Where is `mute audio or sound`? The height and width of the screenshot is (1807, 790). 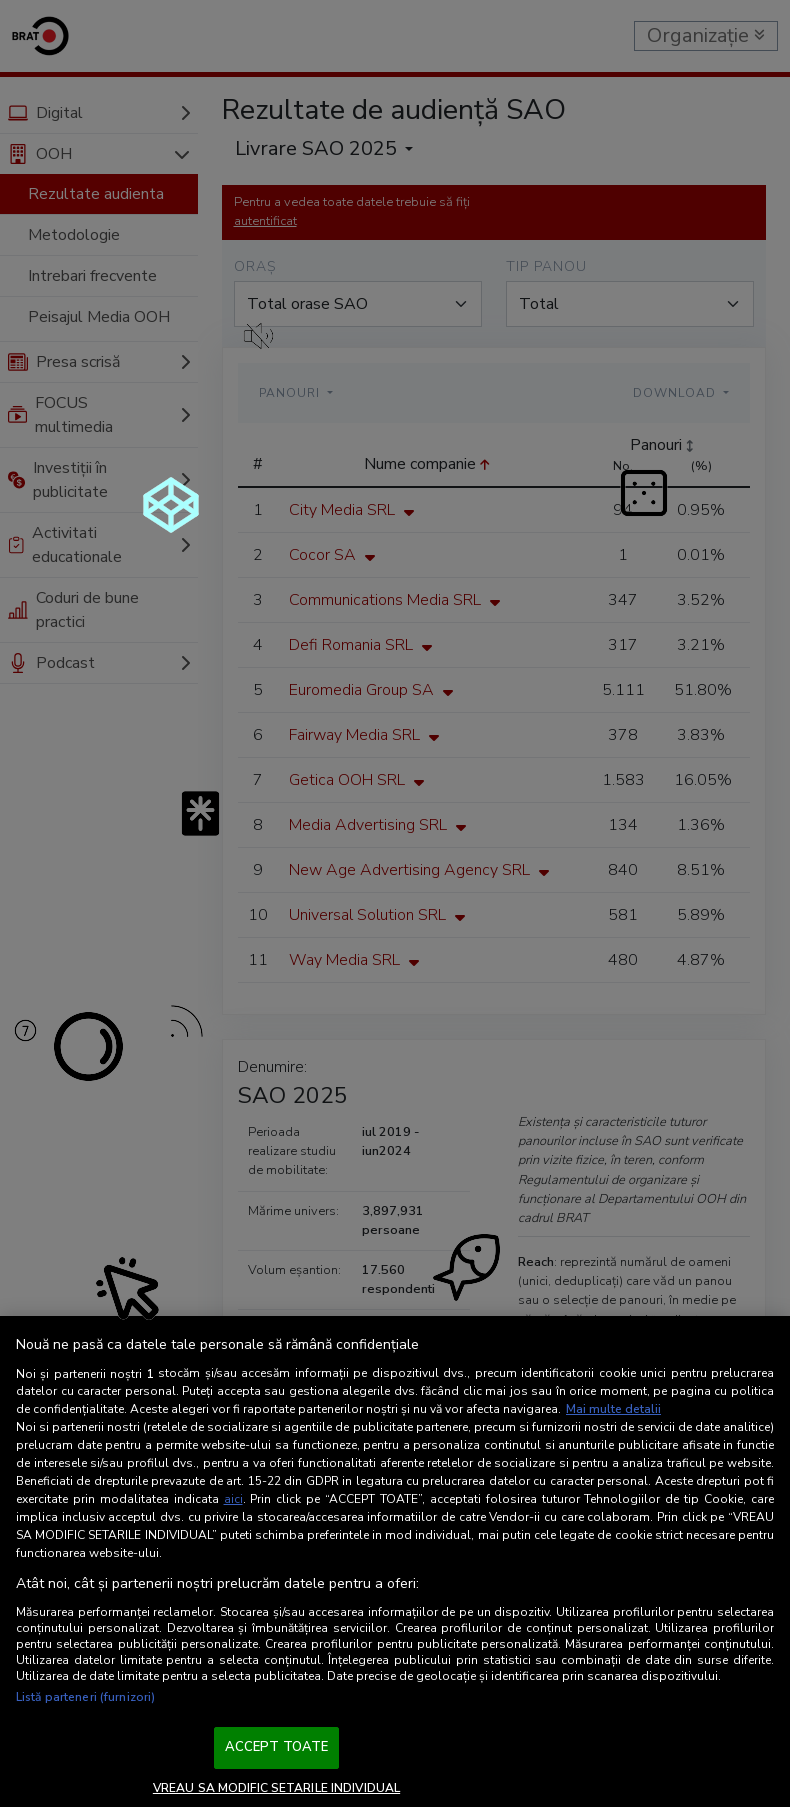 mute audio or sound is located at coordinates (258, 336).